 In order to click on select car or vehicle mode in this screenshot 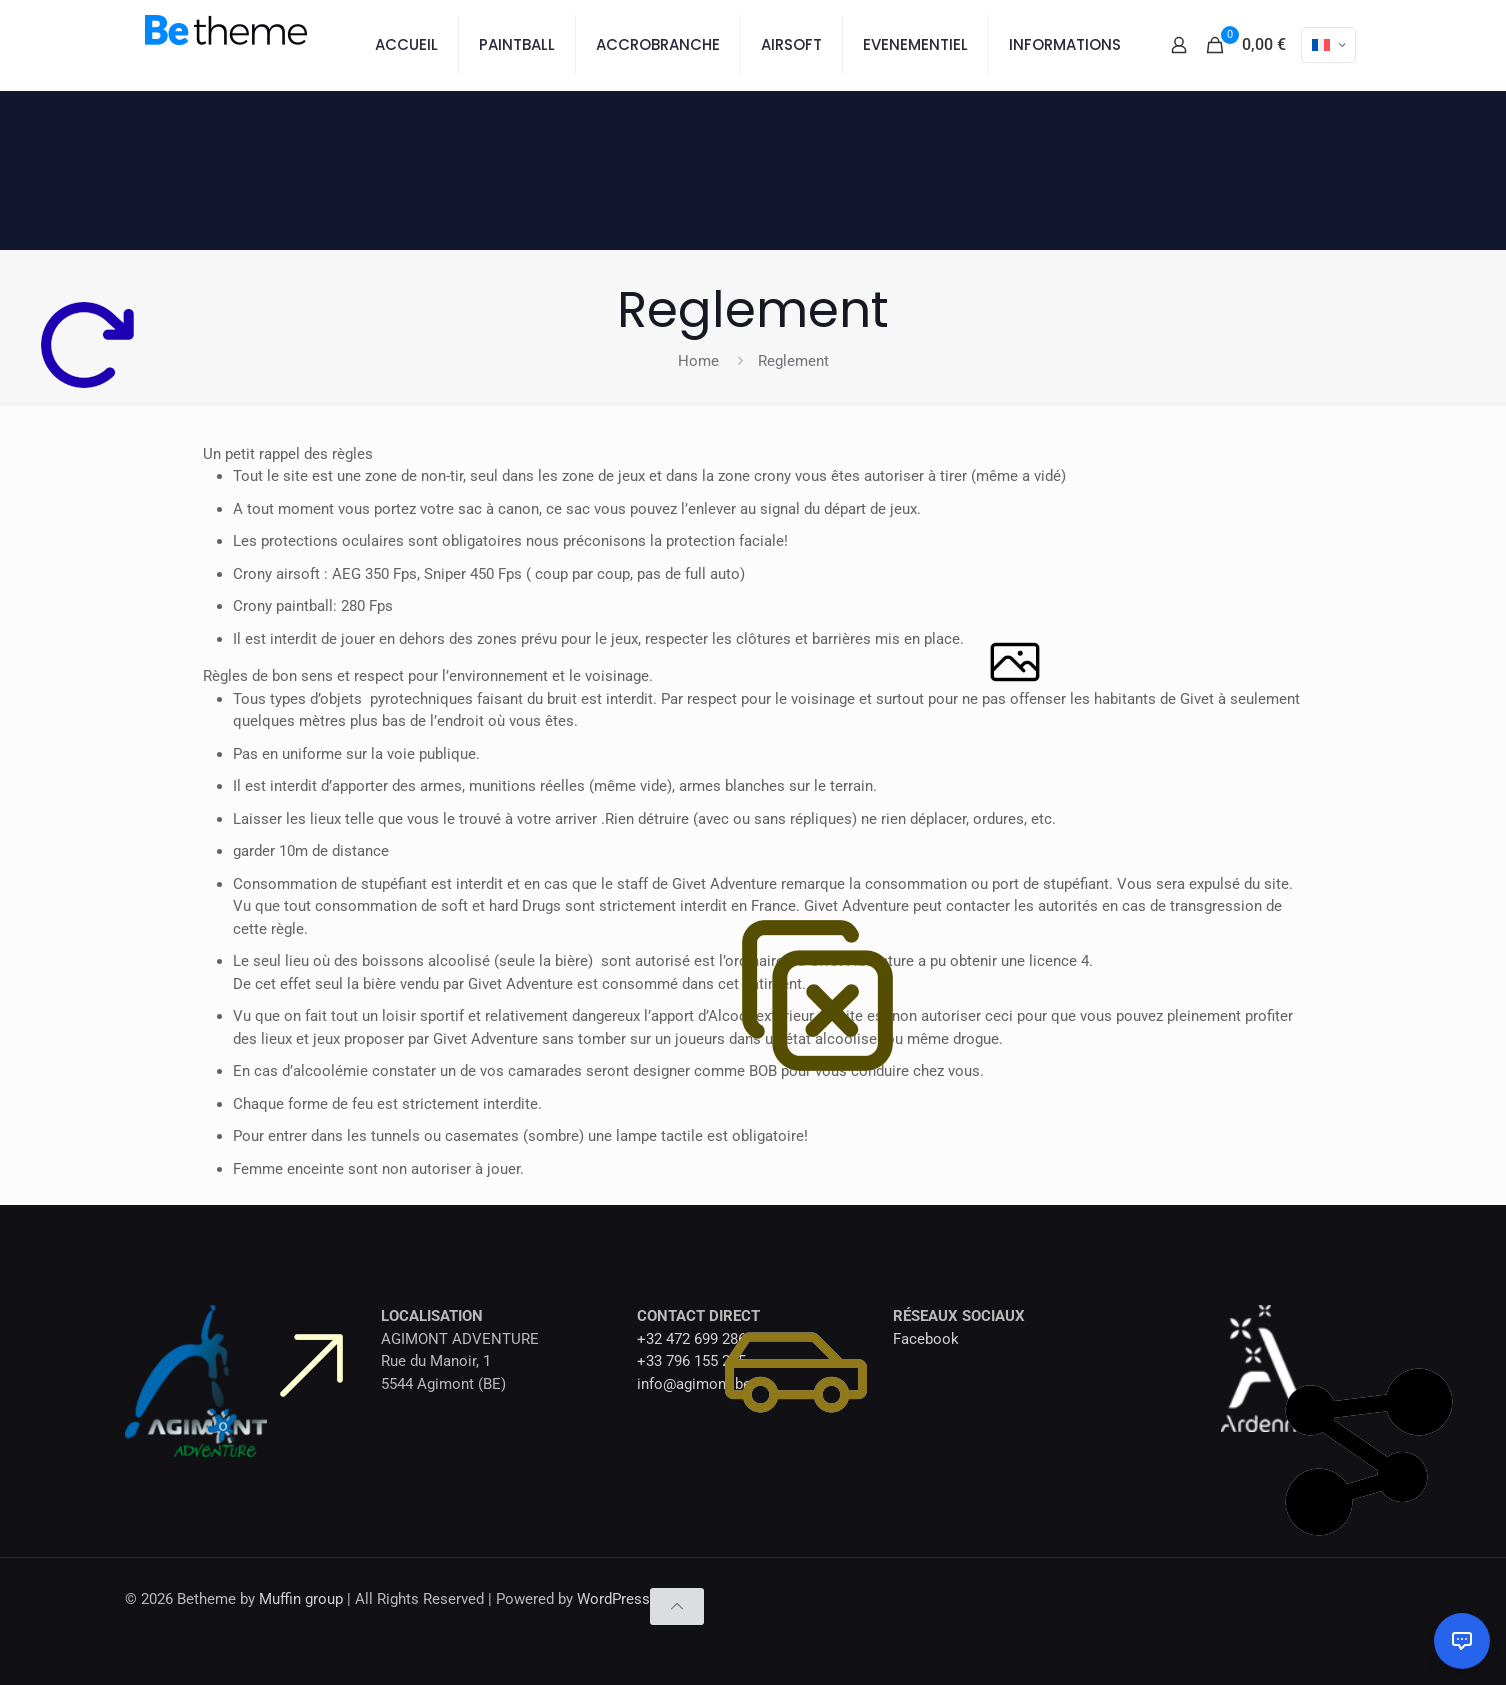, I will do `click(796, 1368)`.